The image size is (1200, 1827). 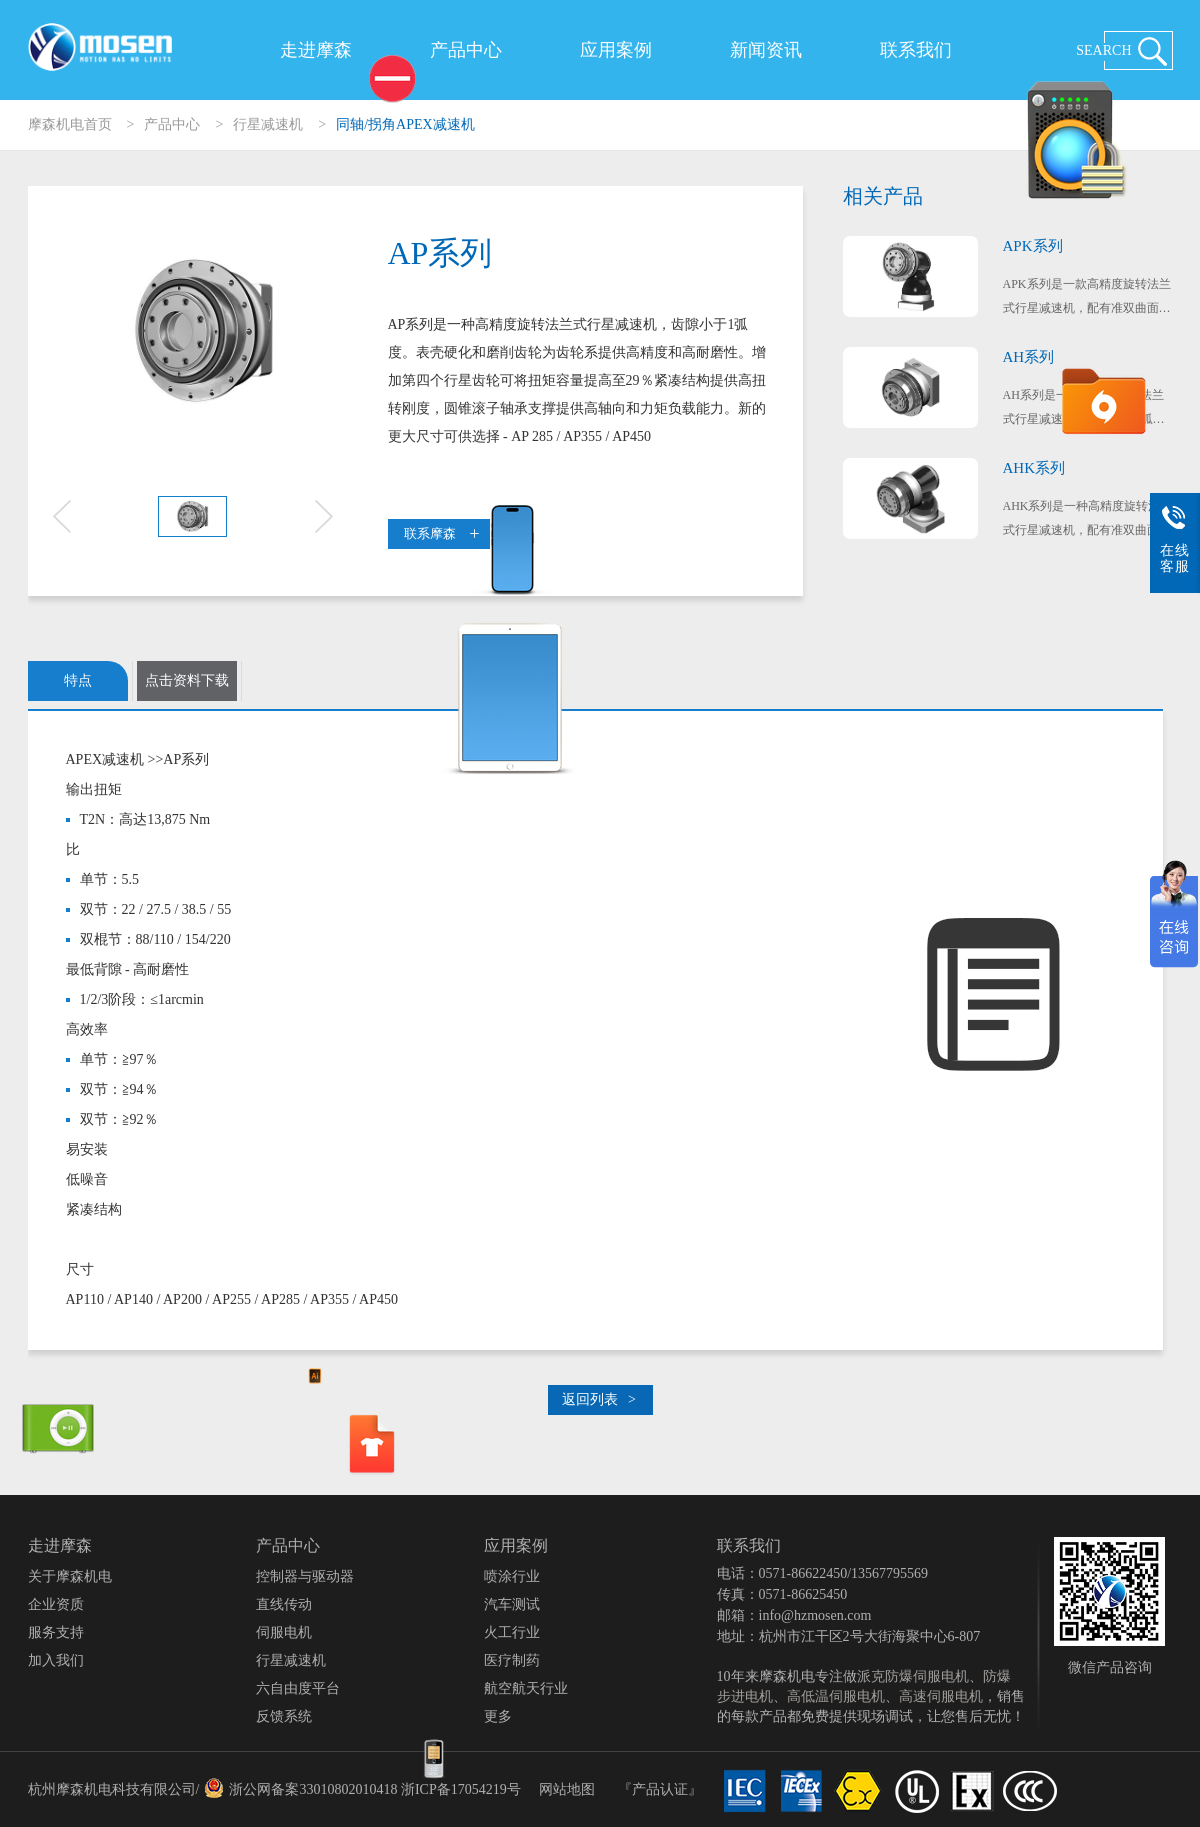 I want to click on a theme or appearance customization file, so click(x=372, y=1445).